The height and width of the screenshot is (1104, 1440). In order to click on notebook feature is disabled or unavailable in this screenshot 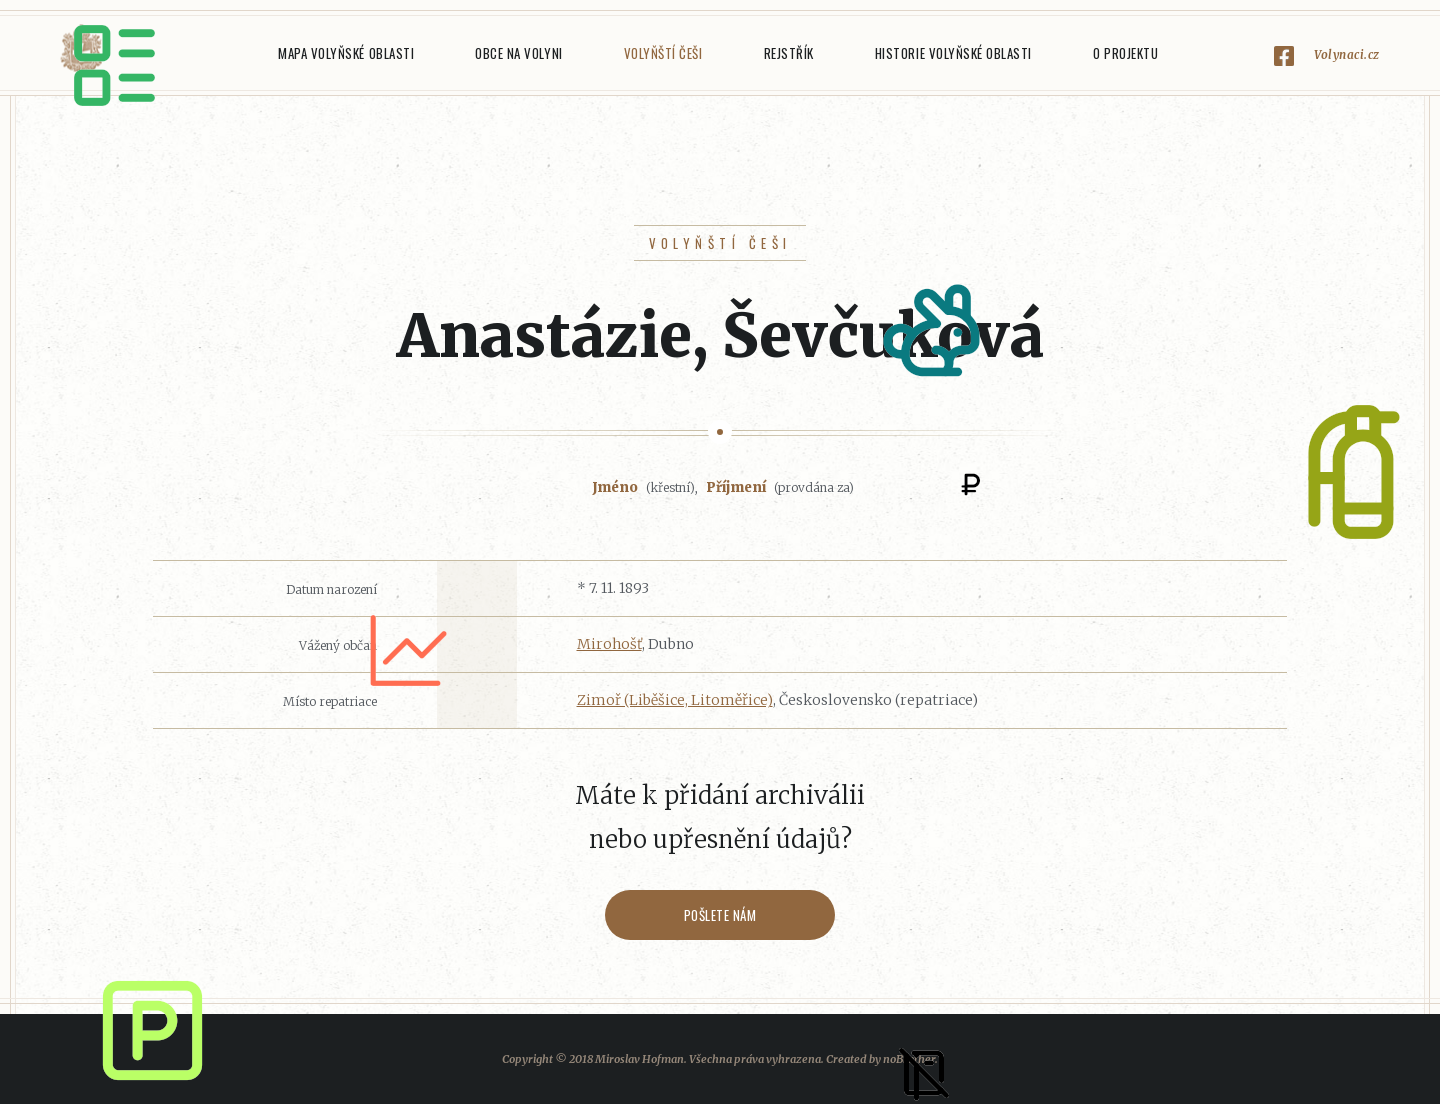, I will do `click(924, 1073)`.